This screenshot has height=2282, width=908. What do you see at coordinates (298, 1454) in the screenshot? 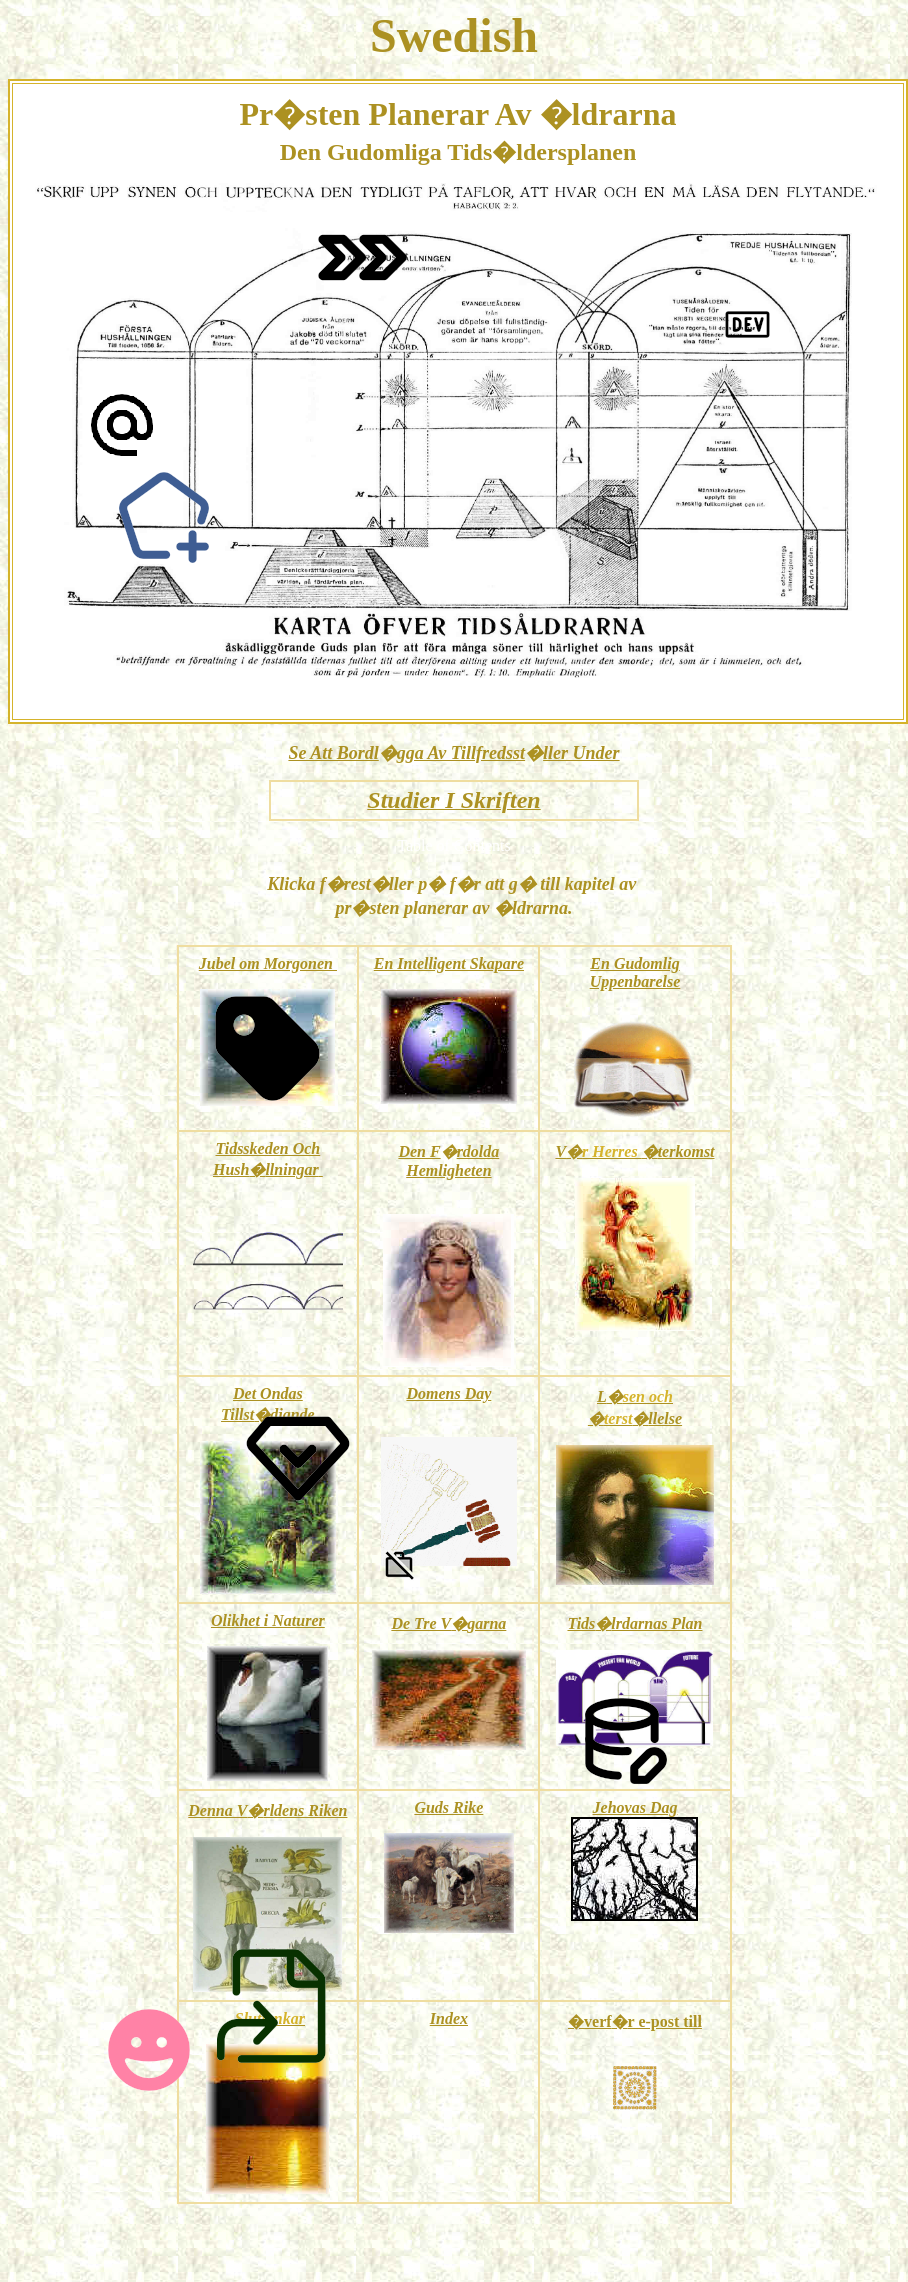
I see `open my oppo account or services` at bounding box center [298, 1454].